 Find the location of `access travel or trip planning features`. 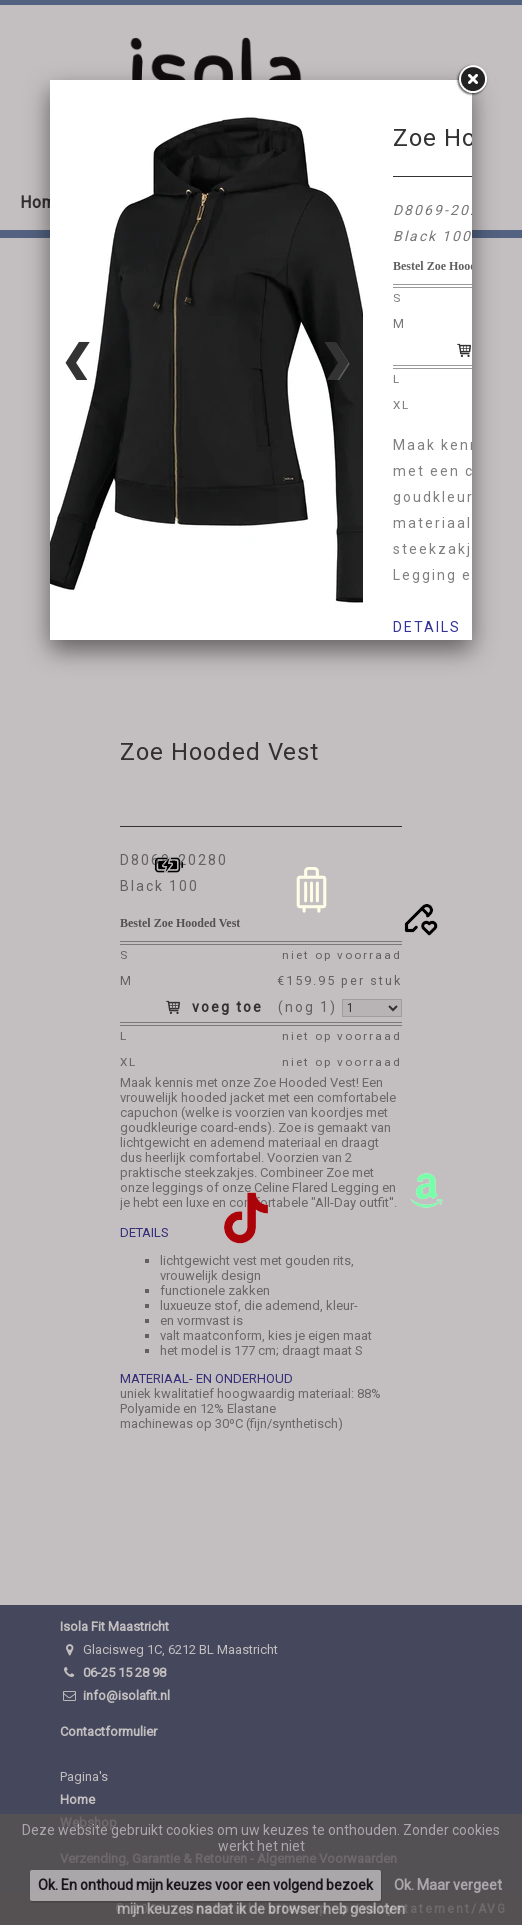

access travel or trip planning features is located at coordinates (311, 890).